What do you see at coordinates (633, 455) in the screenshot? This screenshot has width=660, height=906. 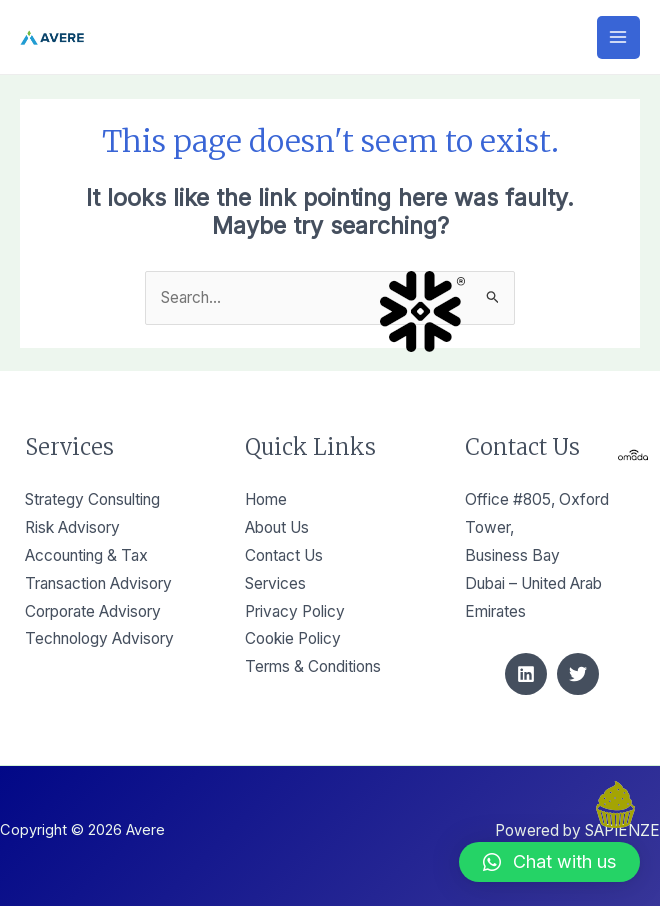 I see `omada cloud logo` at bounding box center [633, 455].